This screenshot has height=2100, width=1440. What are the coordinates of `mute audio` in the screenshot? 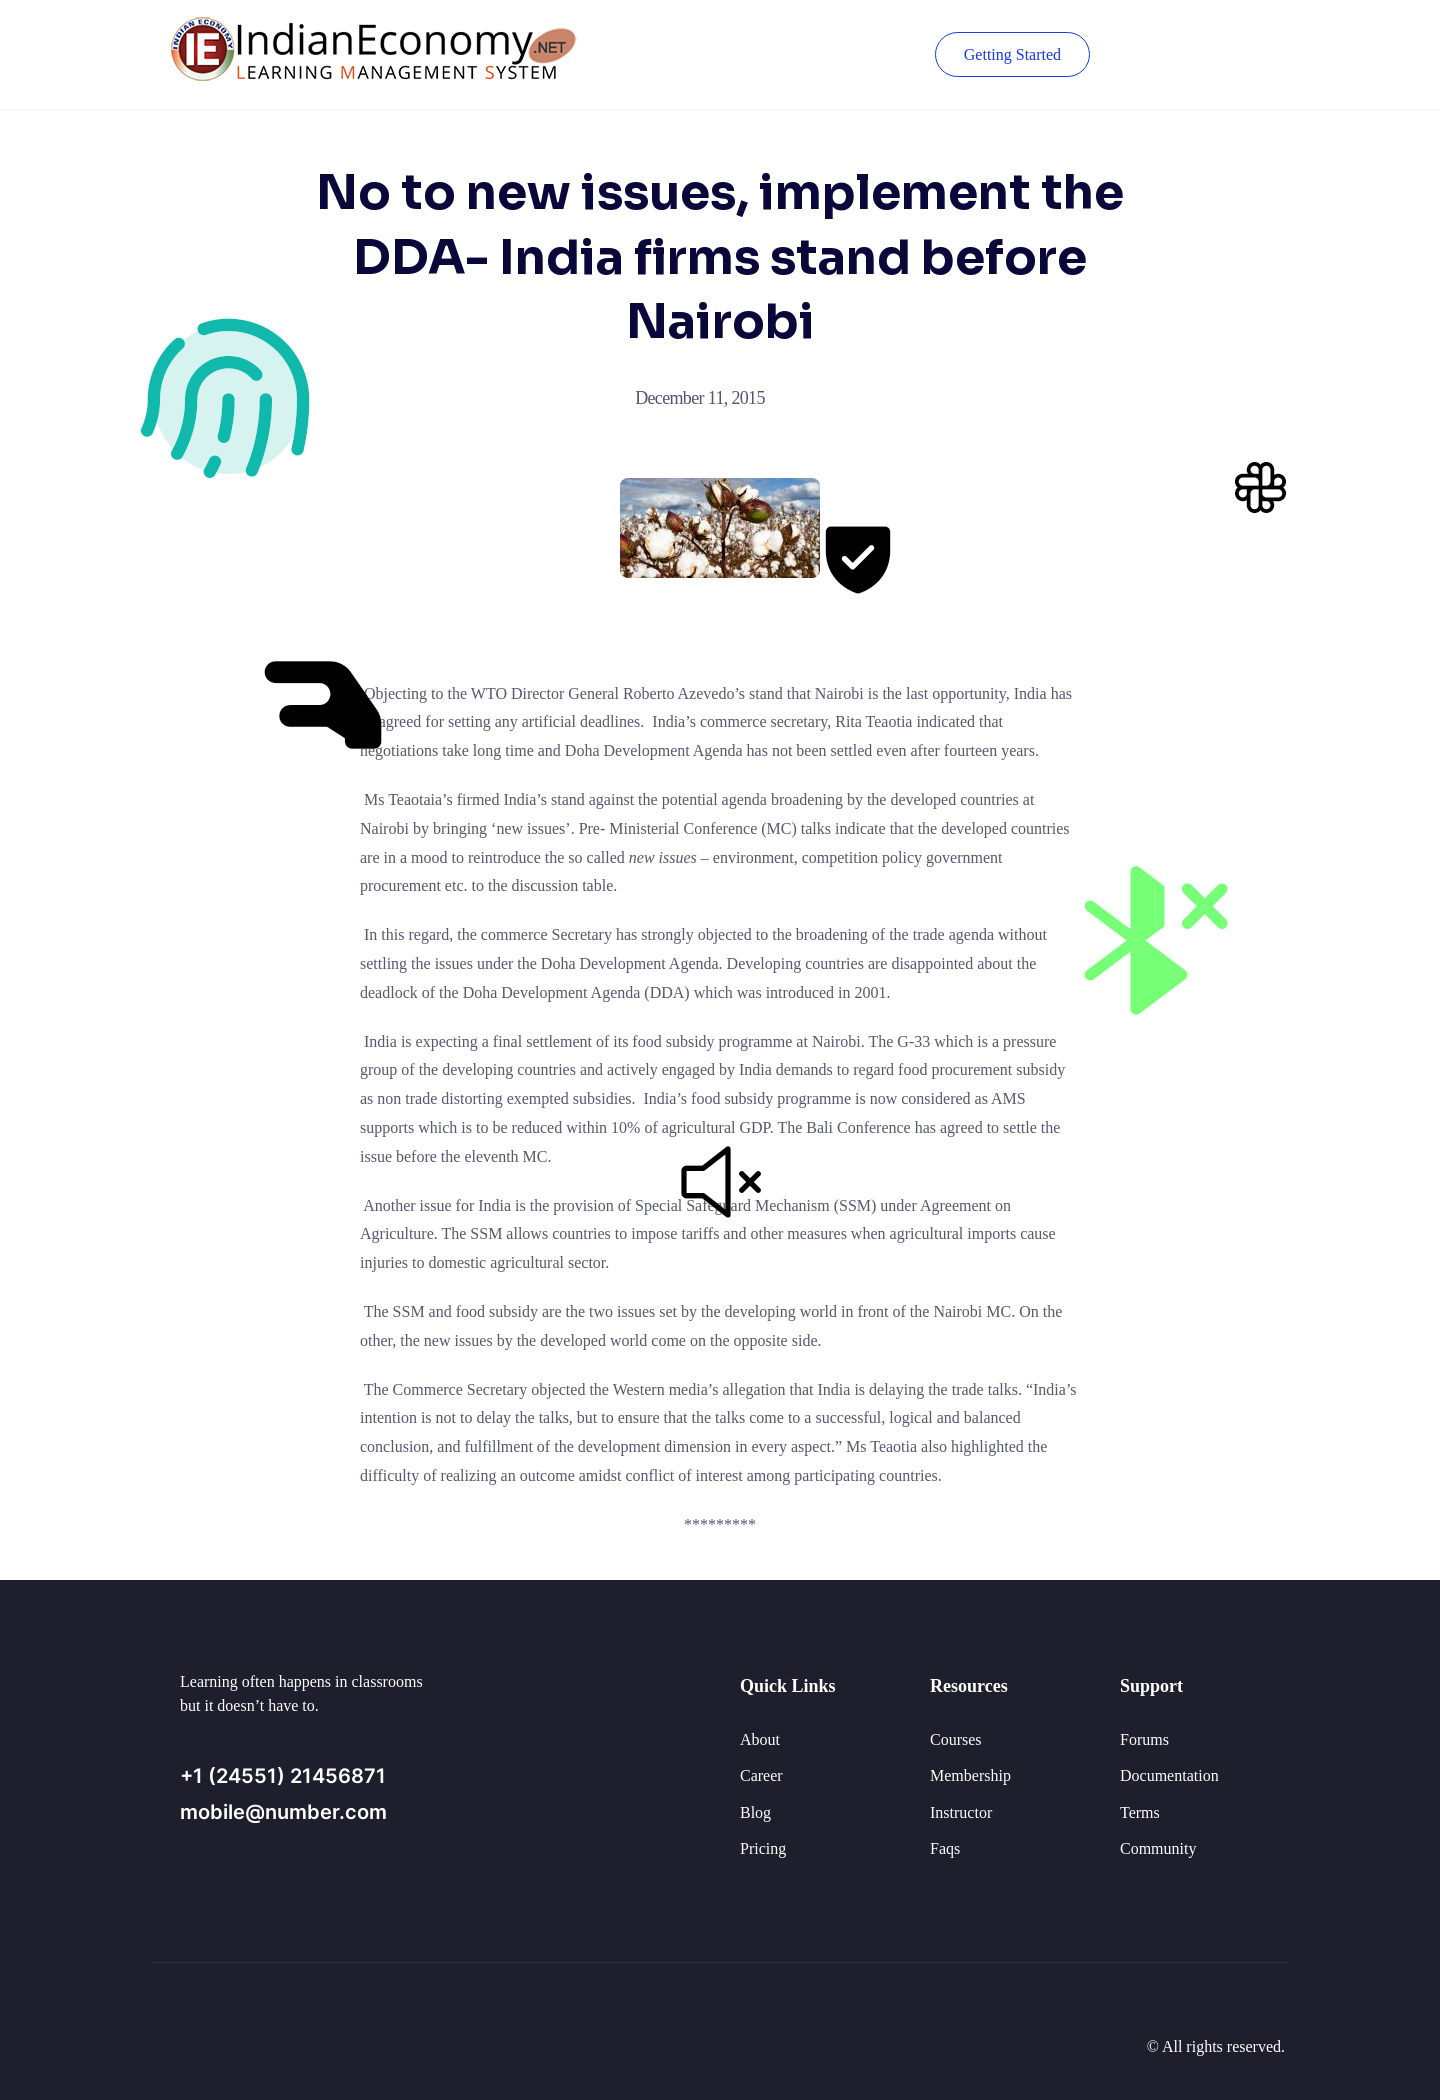 It's located at (717, 1182).